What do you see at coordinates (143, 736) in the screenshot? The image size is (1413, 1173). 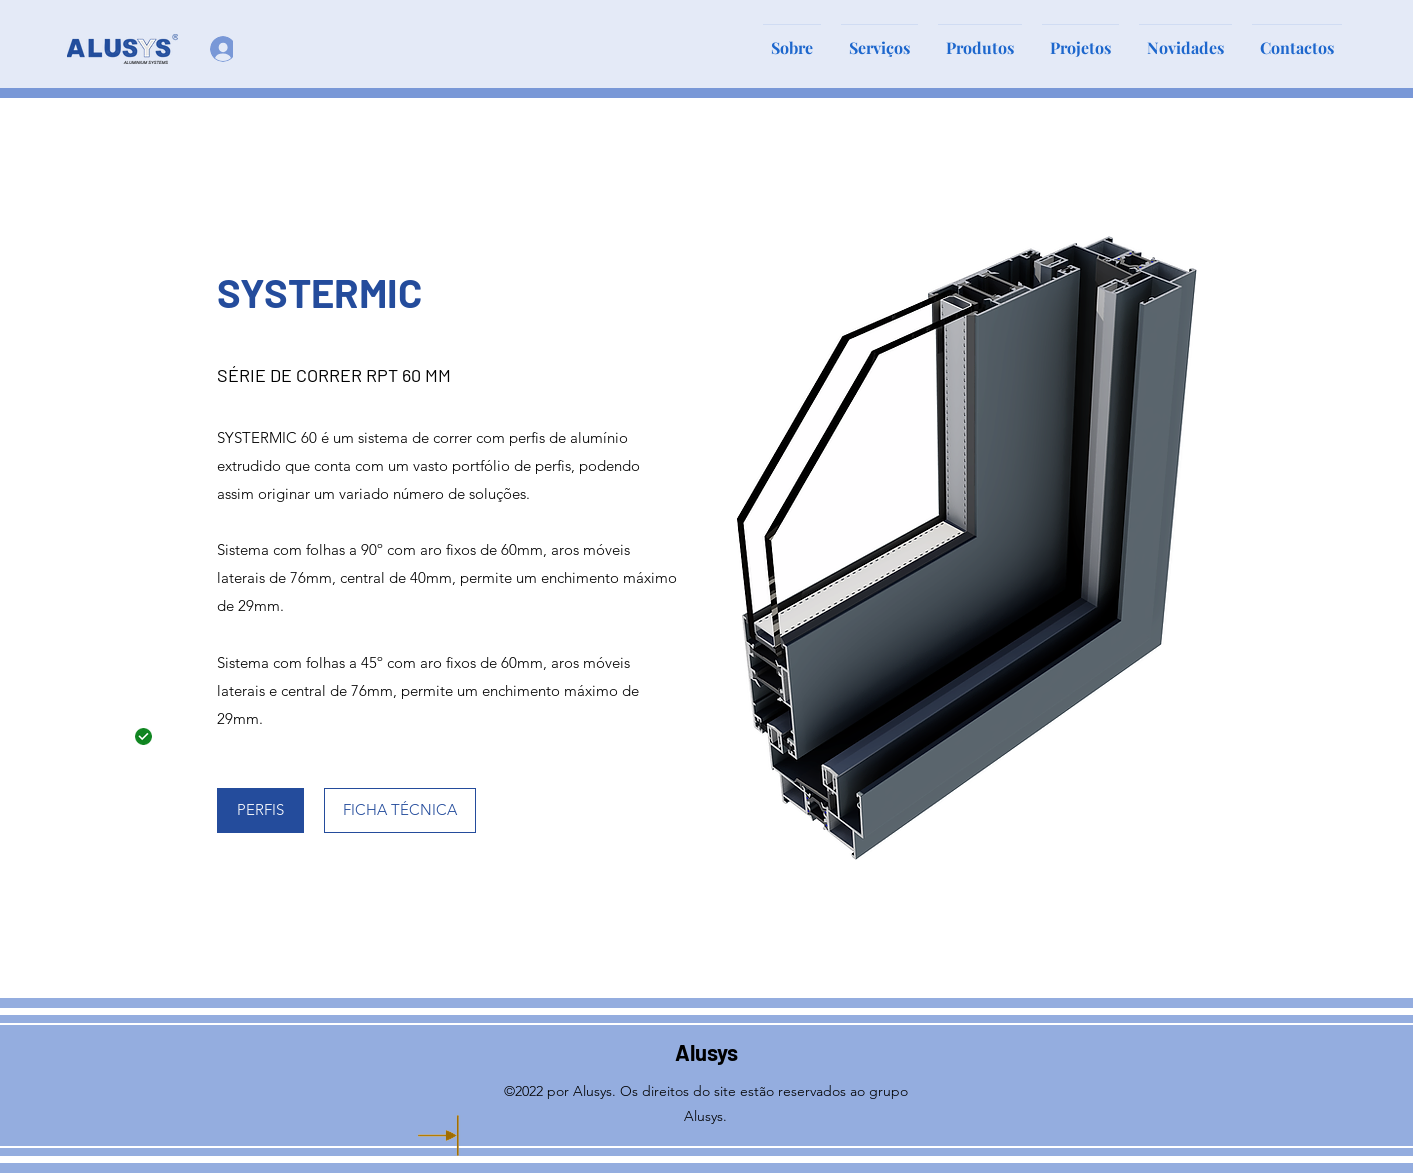 I see `mark item as complete` at bounding box center [143, 736].